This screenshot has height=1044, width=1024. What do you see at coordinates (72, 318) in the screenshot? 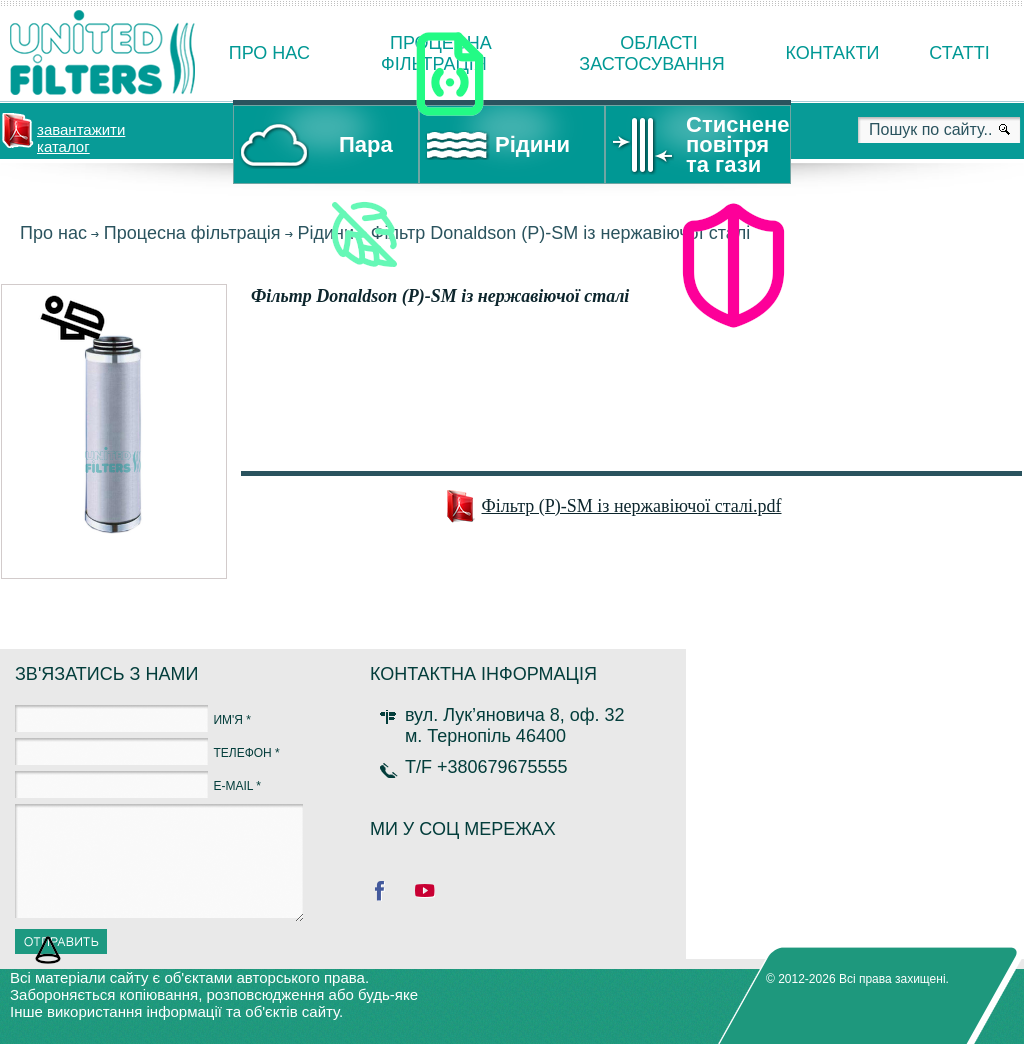
I see `select angled flat bed seat option` at bounding box center [72, 318].